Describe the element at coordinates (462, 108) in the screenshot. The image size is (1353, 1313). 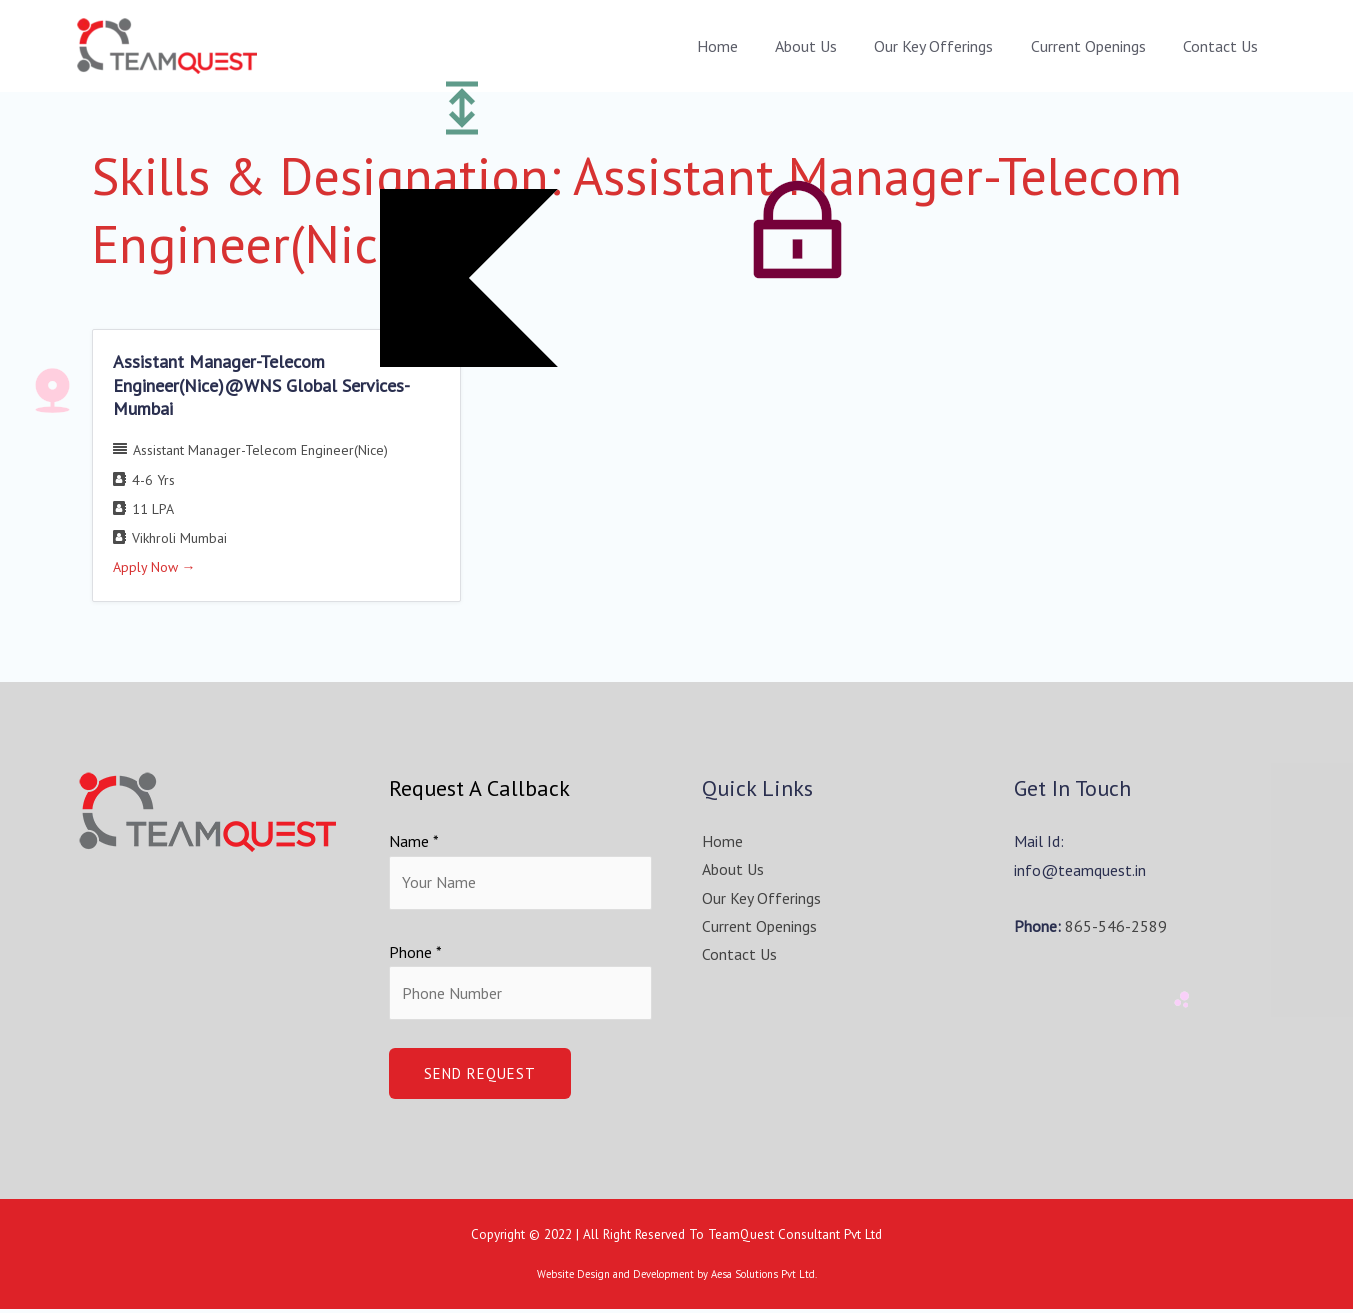
I see `expand element height vertically` at that location.